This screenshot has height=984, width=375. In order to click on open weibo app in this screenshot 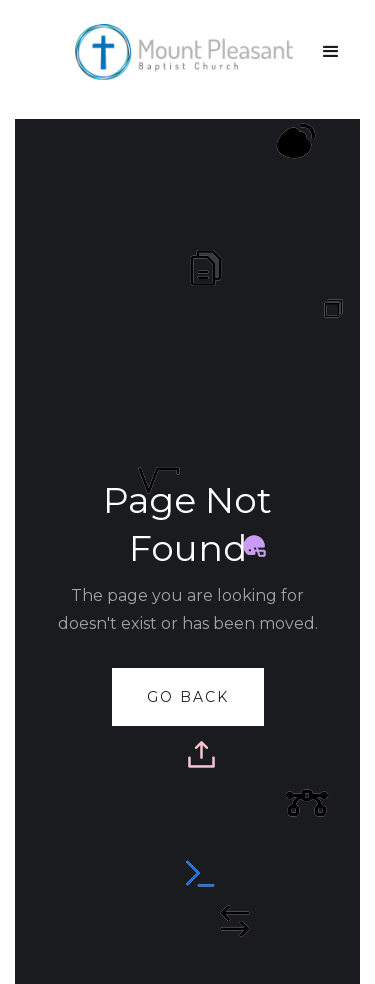, I will do `click(296, 141)`.